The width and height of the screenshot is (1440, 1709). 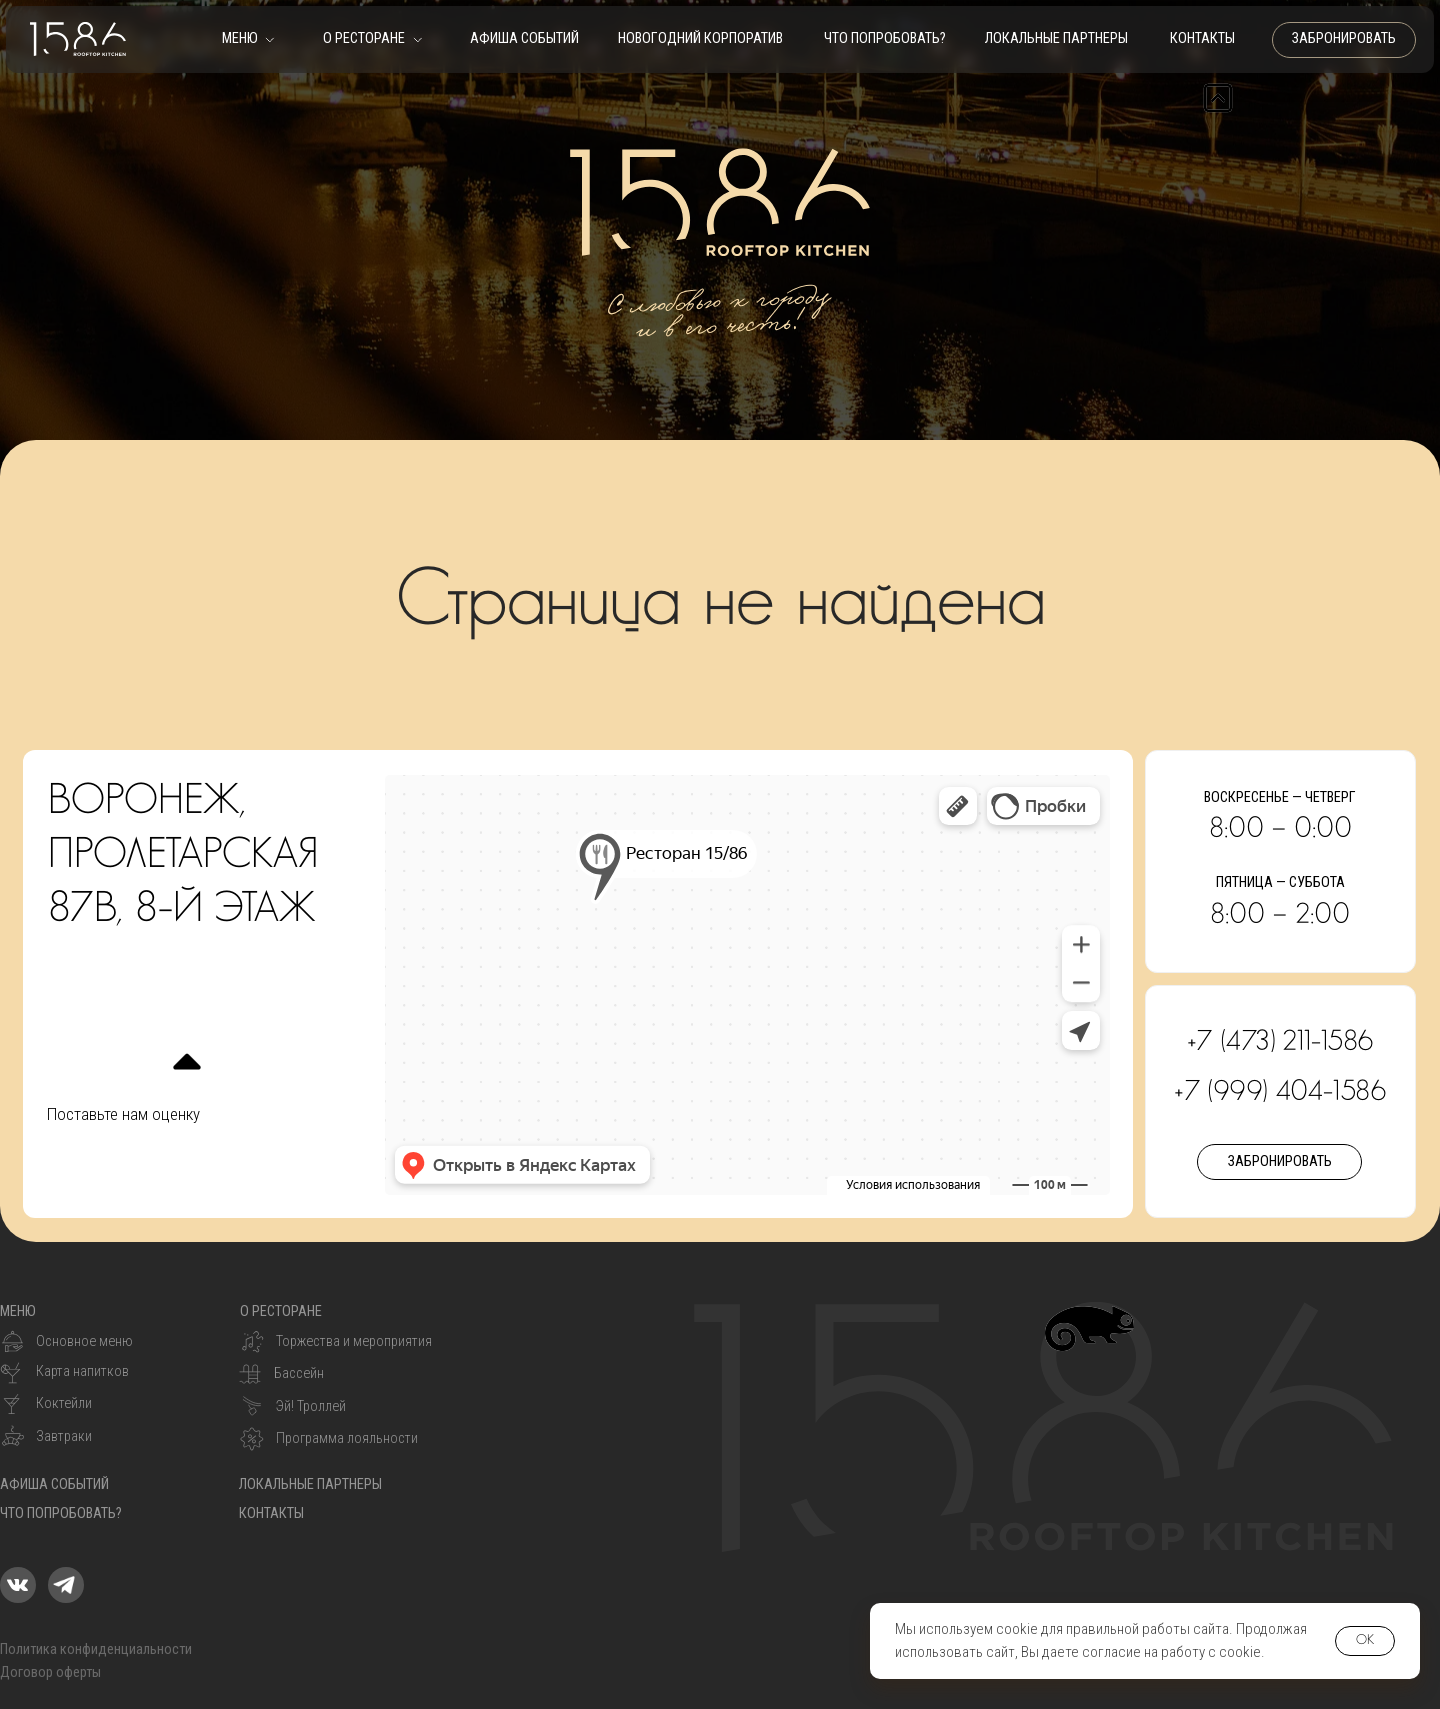 I want to click on SUSE Linux brand logo, so click(x=1089, y=1328).